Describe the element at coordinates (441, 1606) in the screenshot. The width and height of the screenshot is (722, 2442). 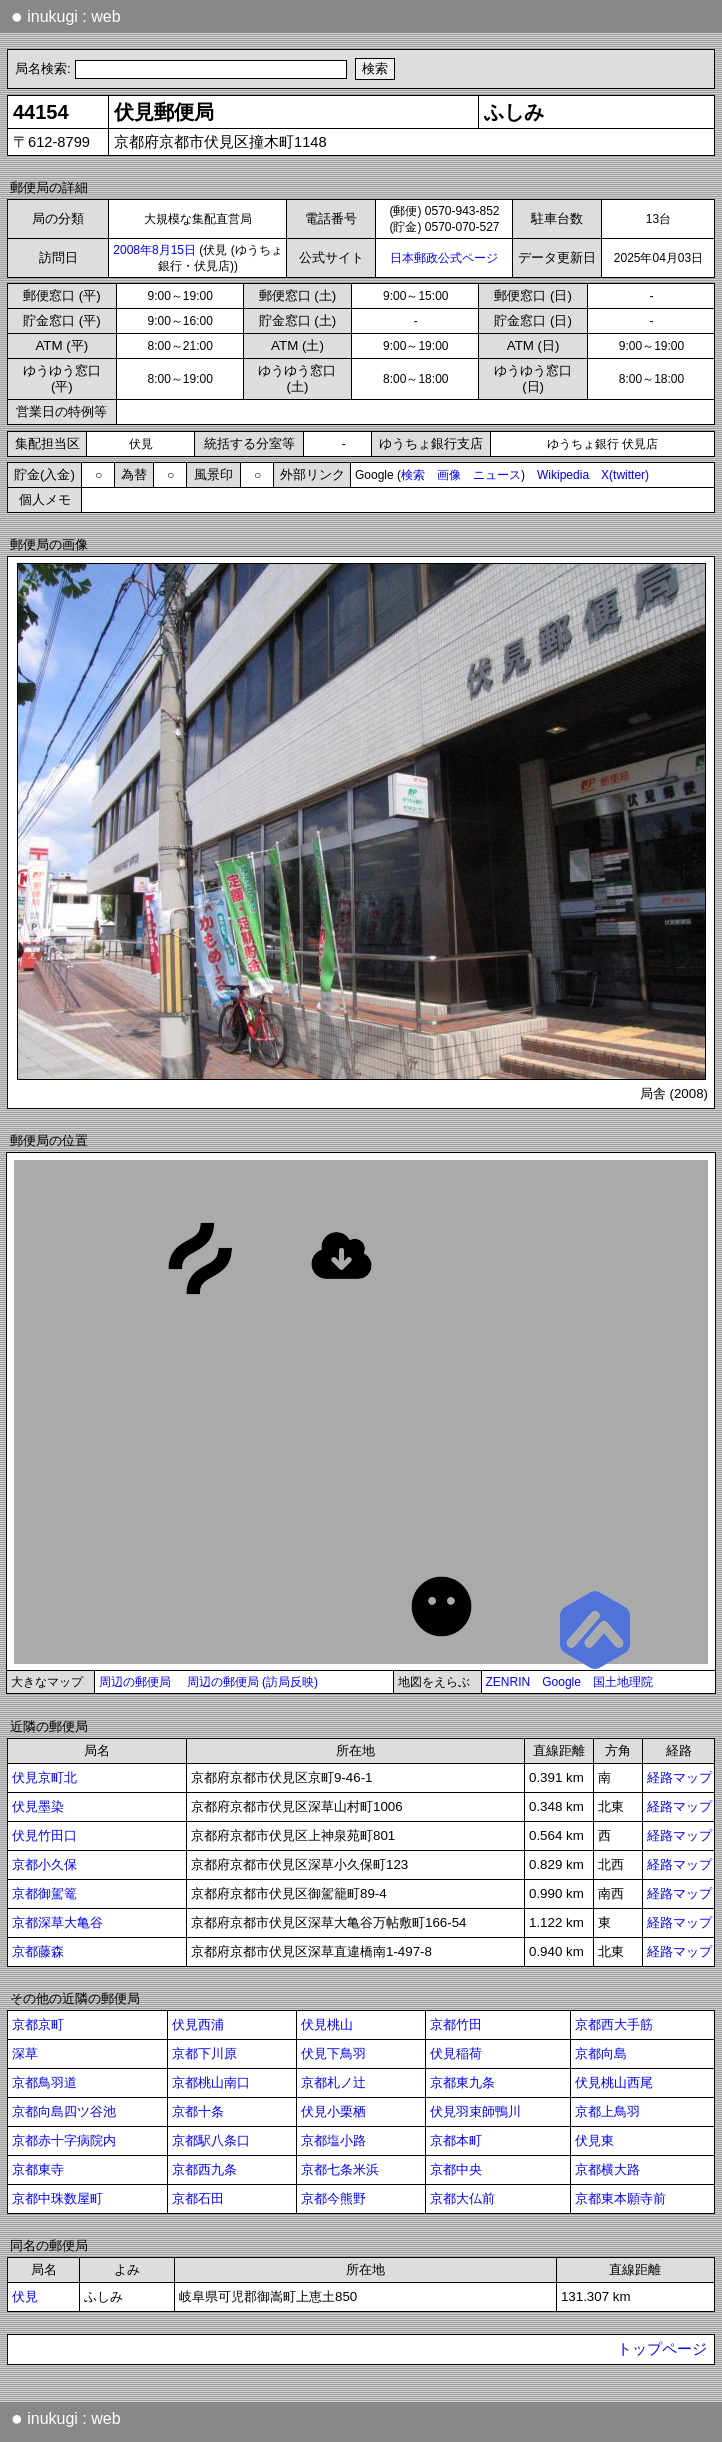
I see `indicates a neutral or no-opinion response` at that location.